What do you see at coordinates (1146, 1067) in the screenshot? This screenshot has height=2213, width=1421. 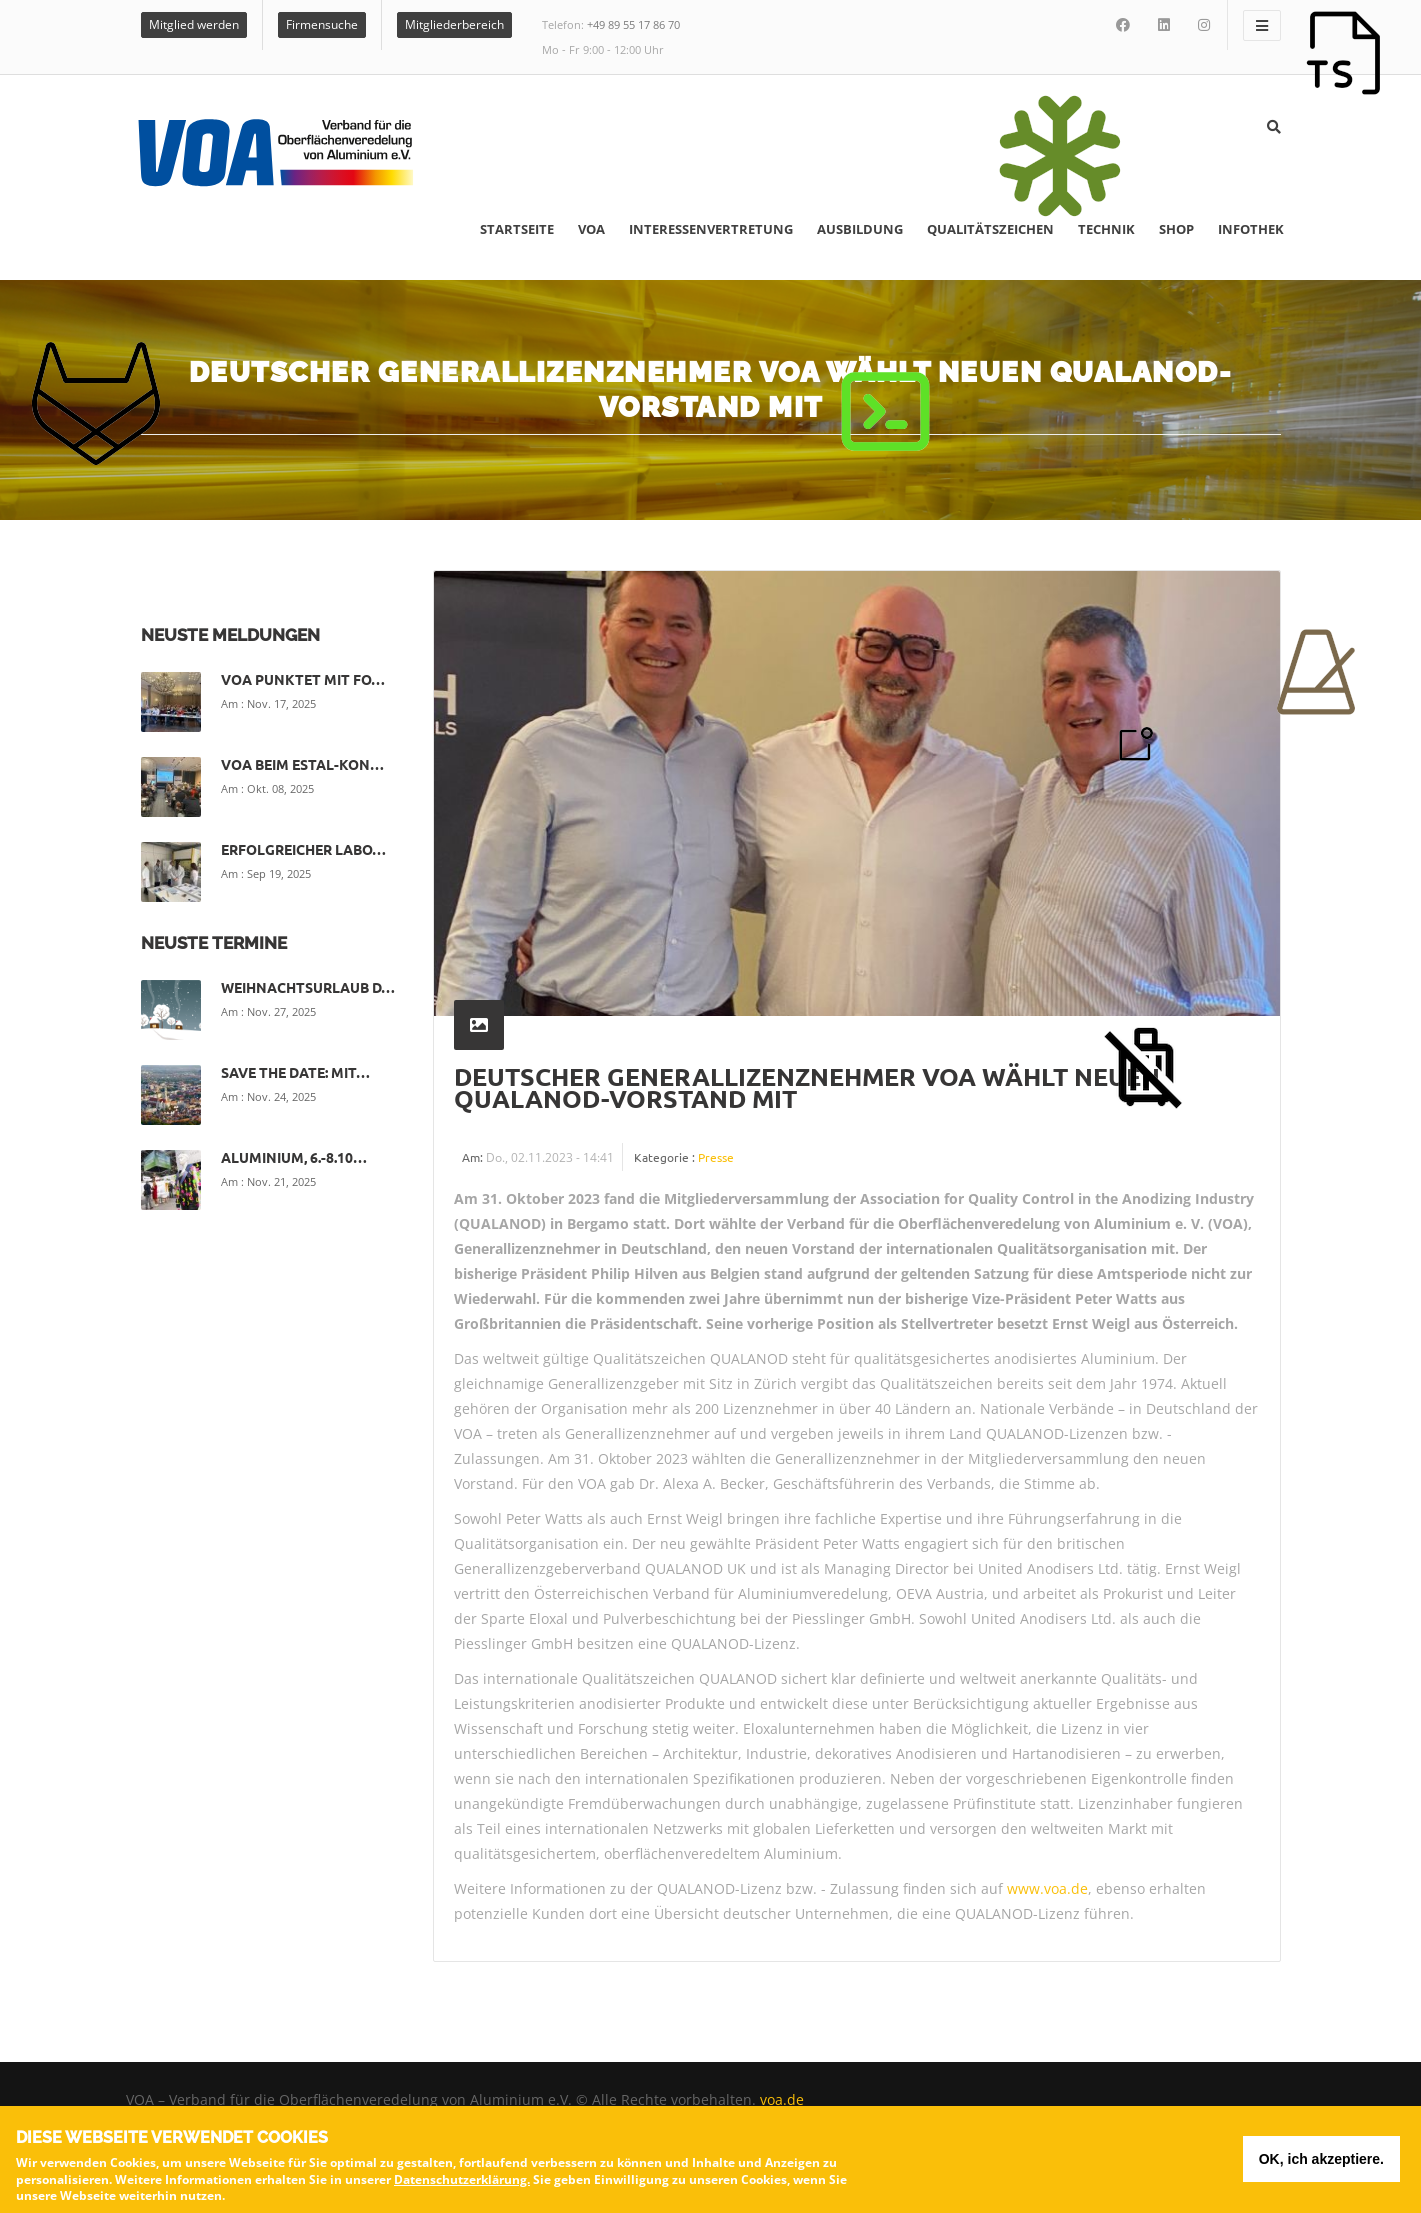 I see `luggage not allowed in this area` at bounding box center [1146, 1067].